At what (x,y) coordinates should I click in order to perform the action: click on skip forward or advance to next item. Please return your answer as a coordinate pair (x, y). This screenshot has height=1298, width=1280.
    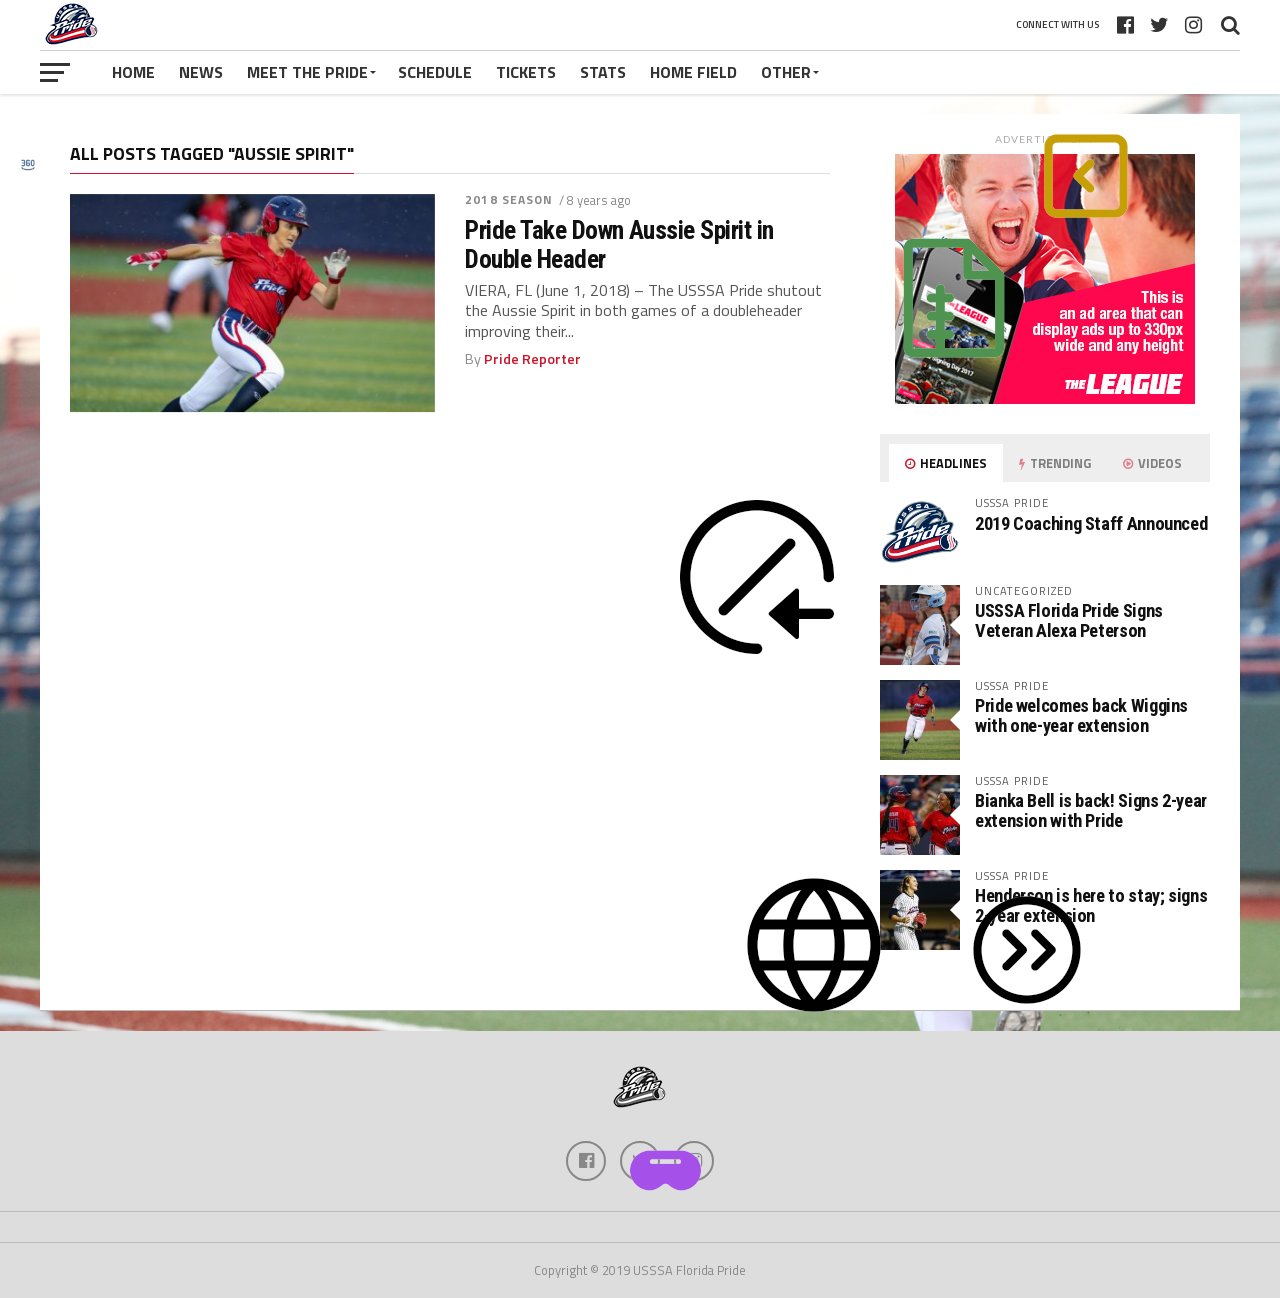
    Looking at the image, I should click on (1027, 950).